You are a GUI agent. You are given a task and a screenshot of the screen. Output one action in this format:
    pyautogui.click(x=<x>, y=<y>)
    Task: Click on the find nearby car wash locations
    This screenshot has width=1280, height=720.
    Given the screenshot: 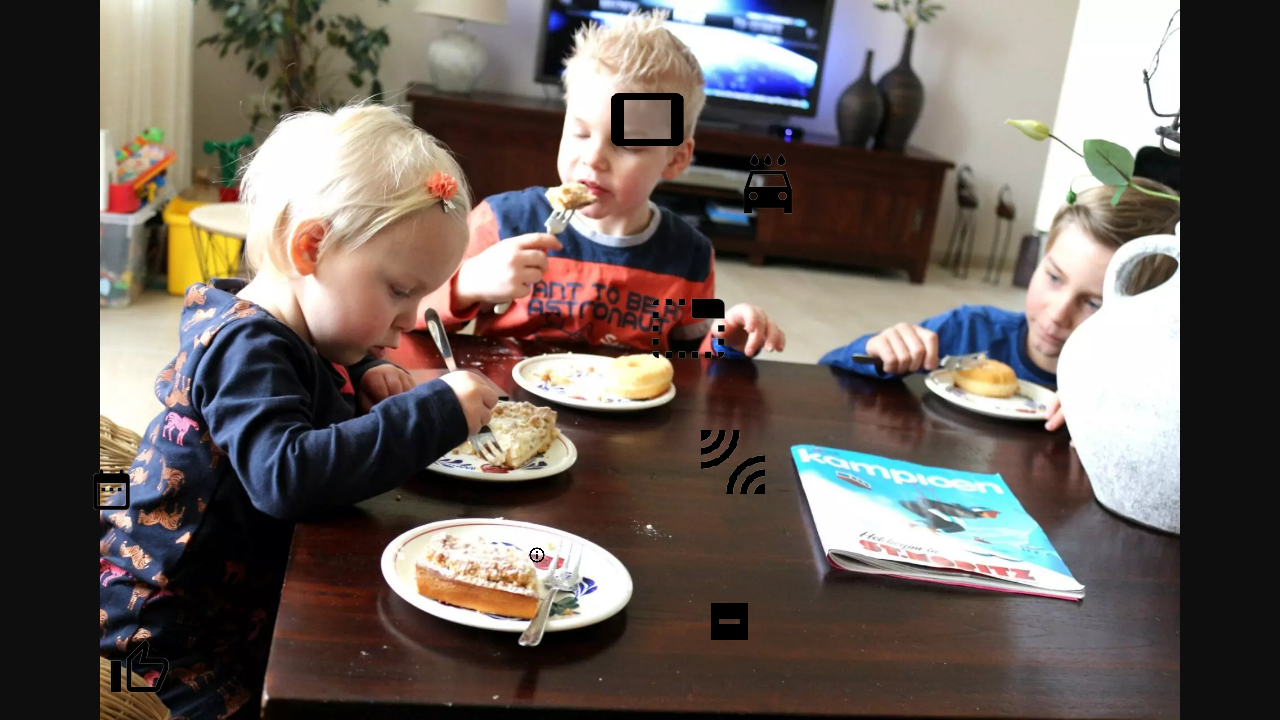 What is the action you would take?
    pyautogui.click(x=768, y=184)
    